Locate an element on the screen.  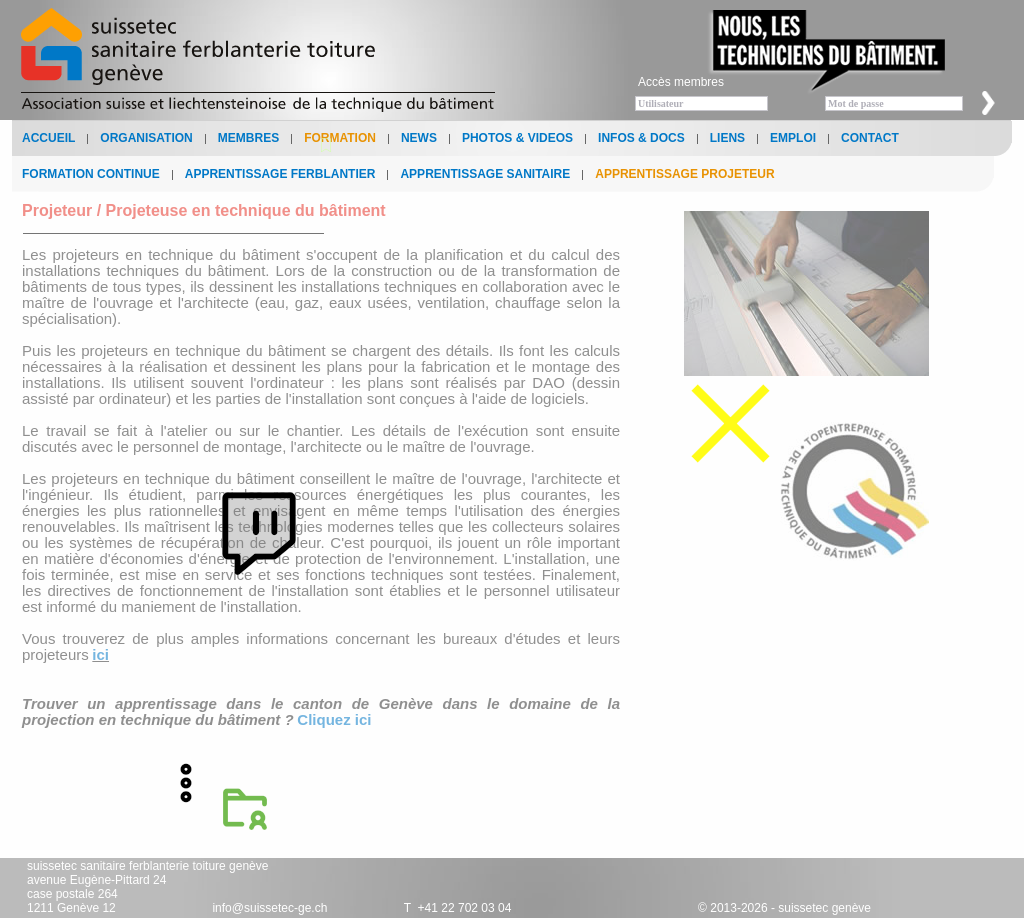
access user files or personal folder is located at coordinates (245, 808).